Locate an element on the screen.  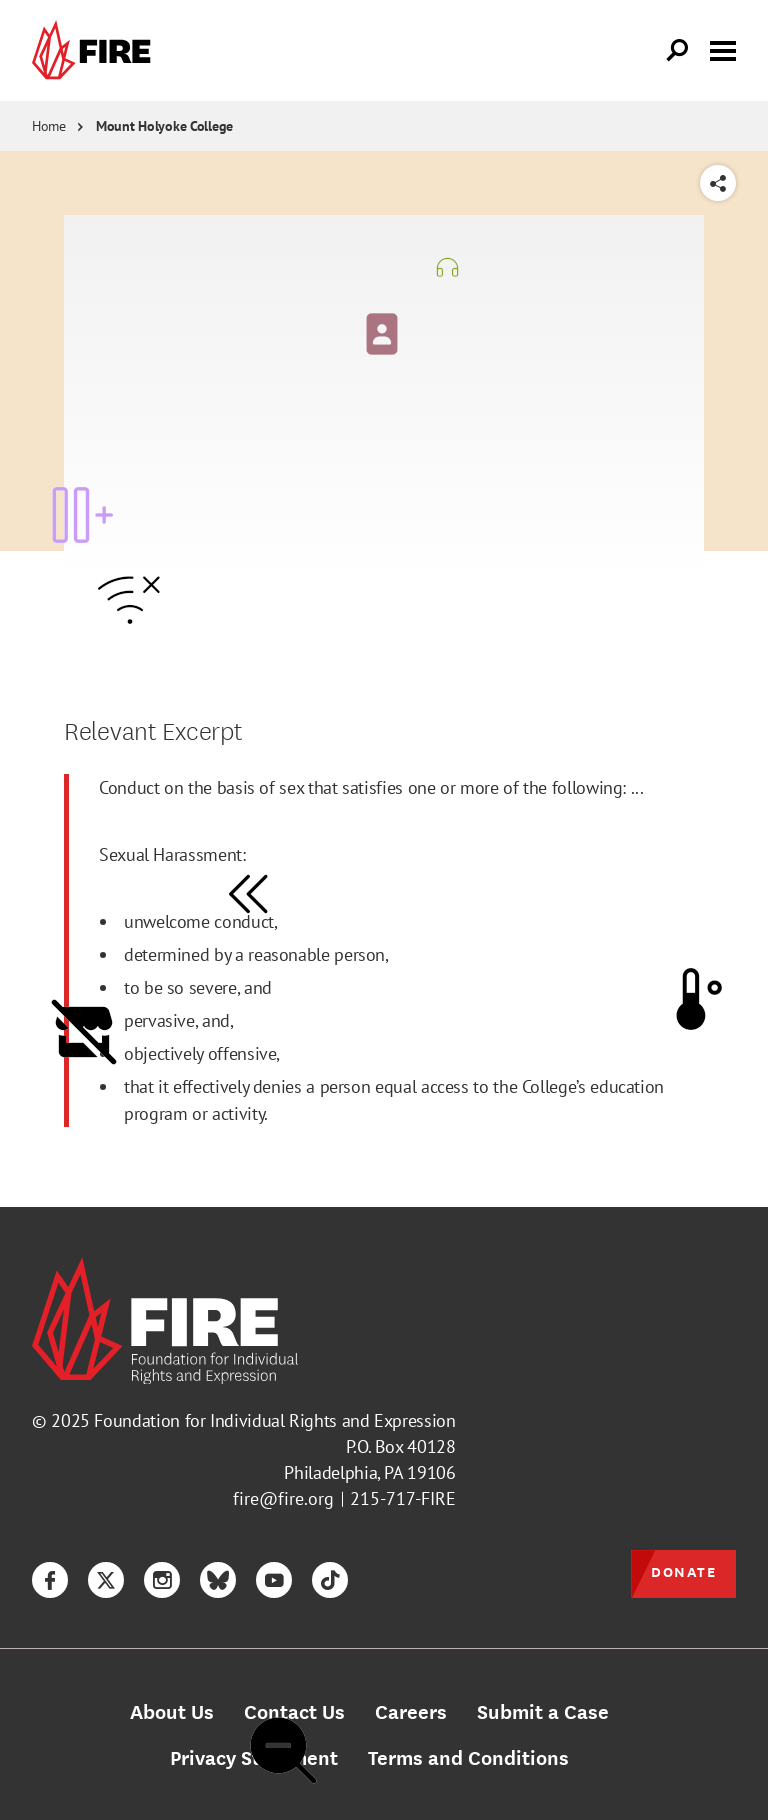
go back to the beginning is located at coordinates (250, 894).